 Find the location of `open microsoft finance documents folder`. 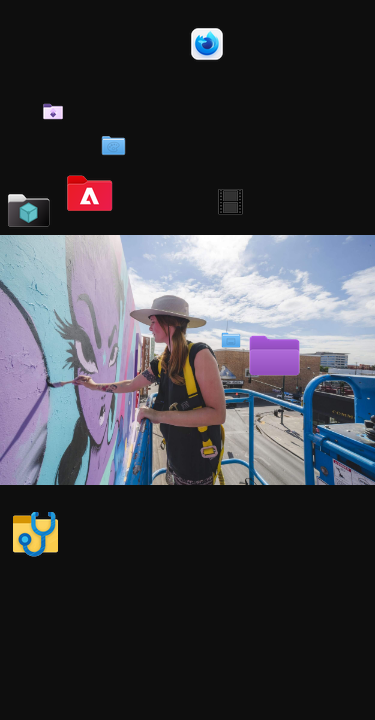

open microsoft finance documents folder is located at coordinates (53, 112).